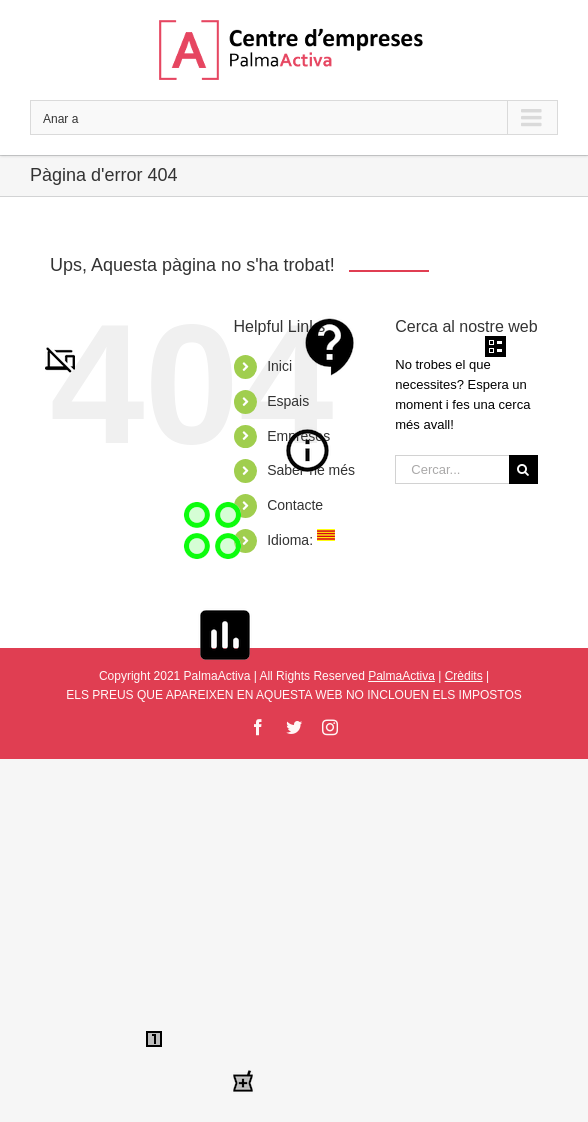  What do you see at coordinates (243, 1082) in the screenshot?
I see `find nearby pharmacies` at bounding box center [243, 1082].